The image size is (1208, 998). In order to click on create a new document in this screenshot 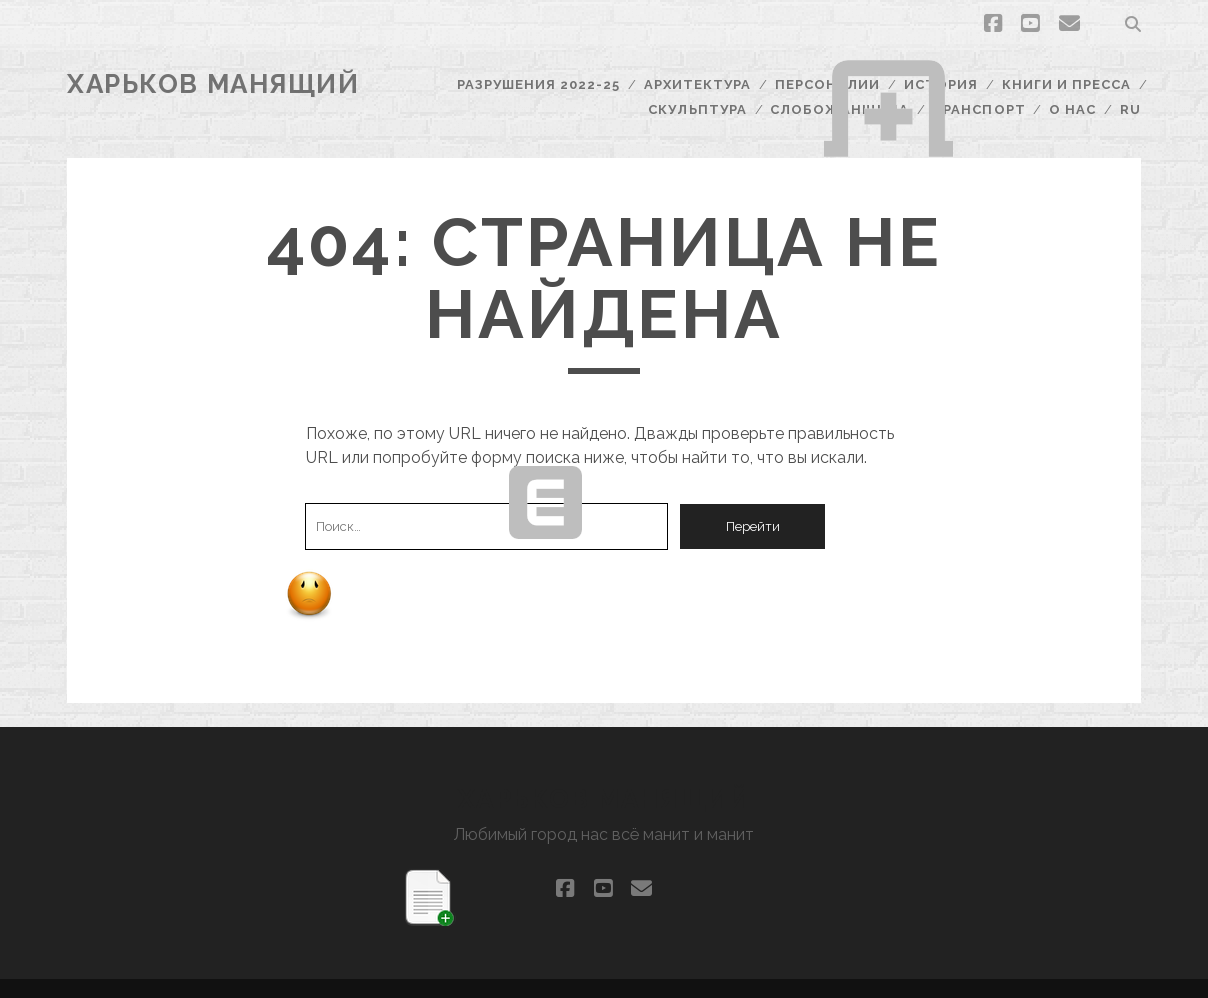, I will do `click(428, 897)`.